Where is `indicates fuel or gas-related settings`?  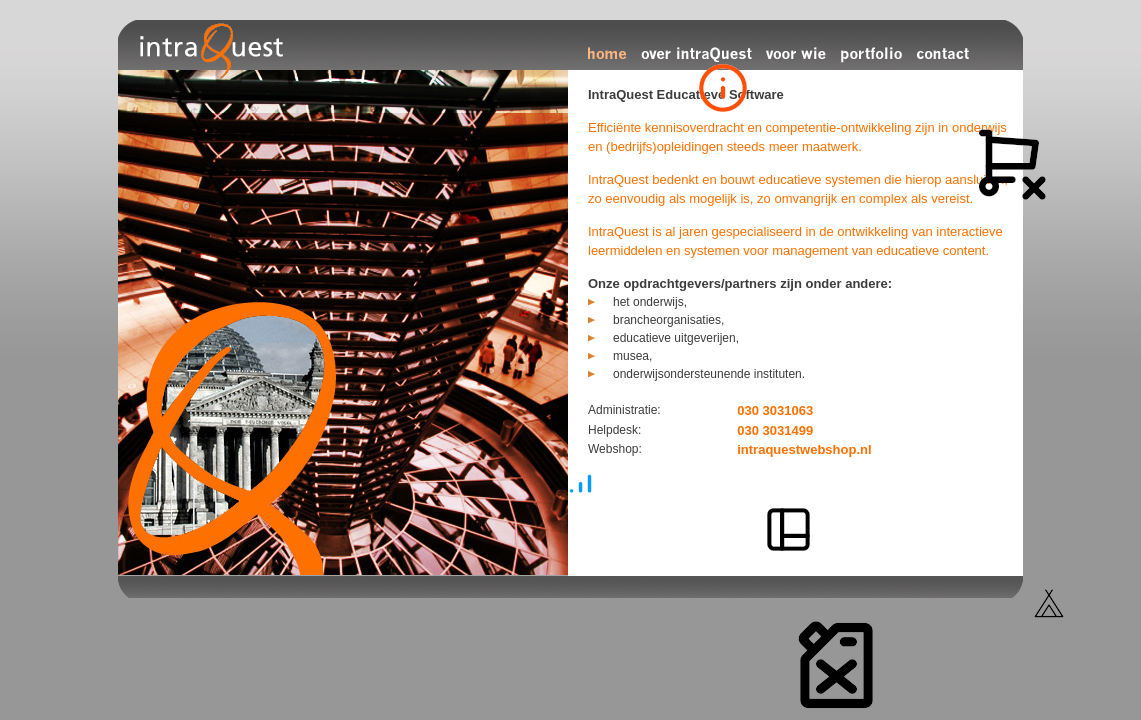
indicates fuel or gas-related settings is located at coordinates (836, 665).